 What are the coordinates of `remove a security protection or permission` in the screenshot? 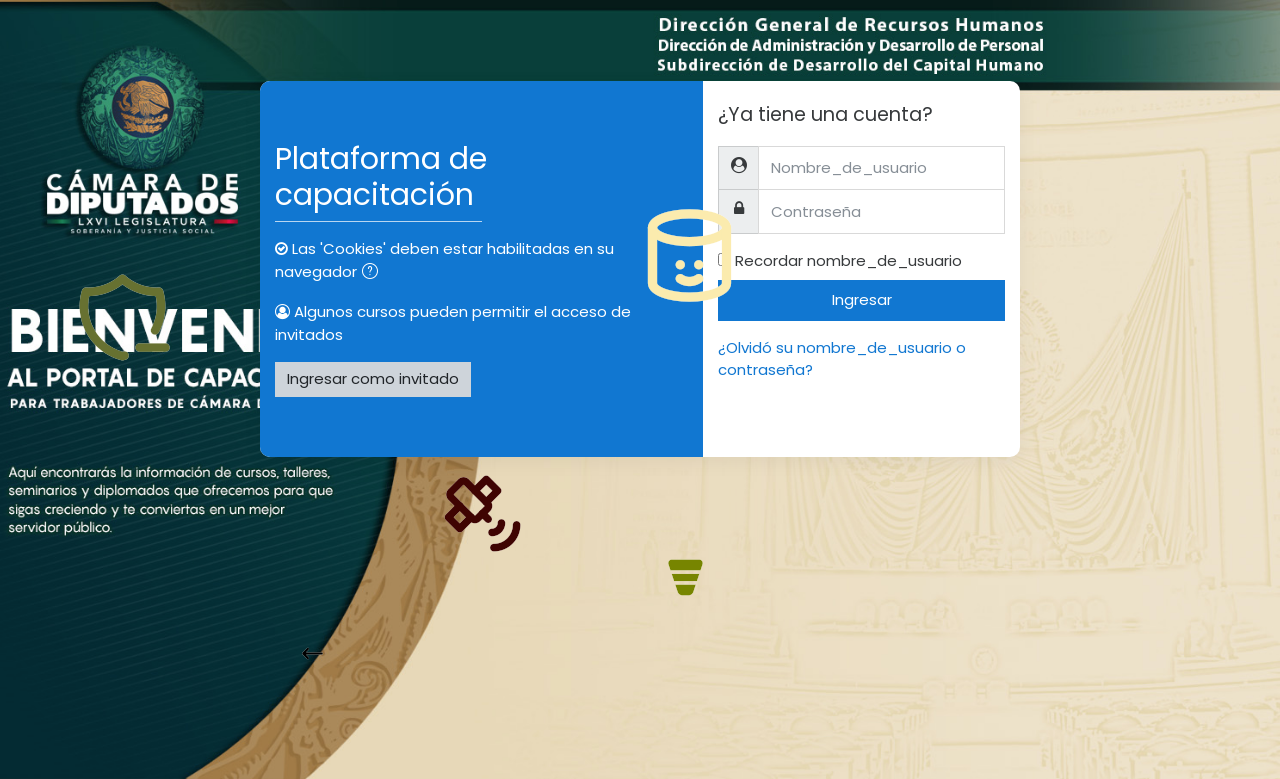 It's located at (122, 317).